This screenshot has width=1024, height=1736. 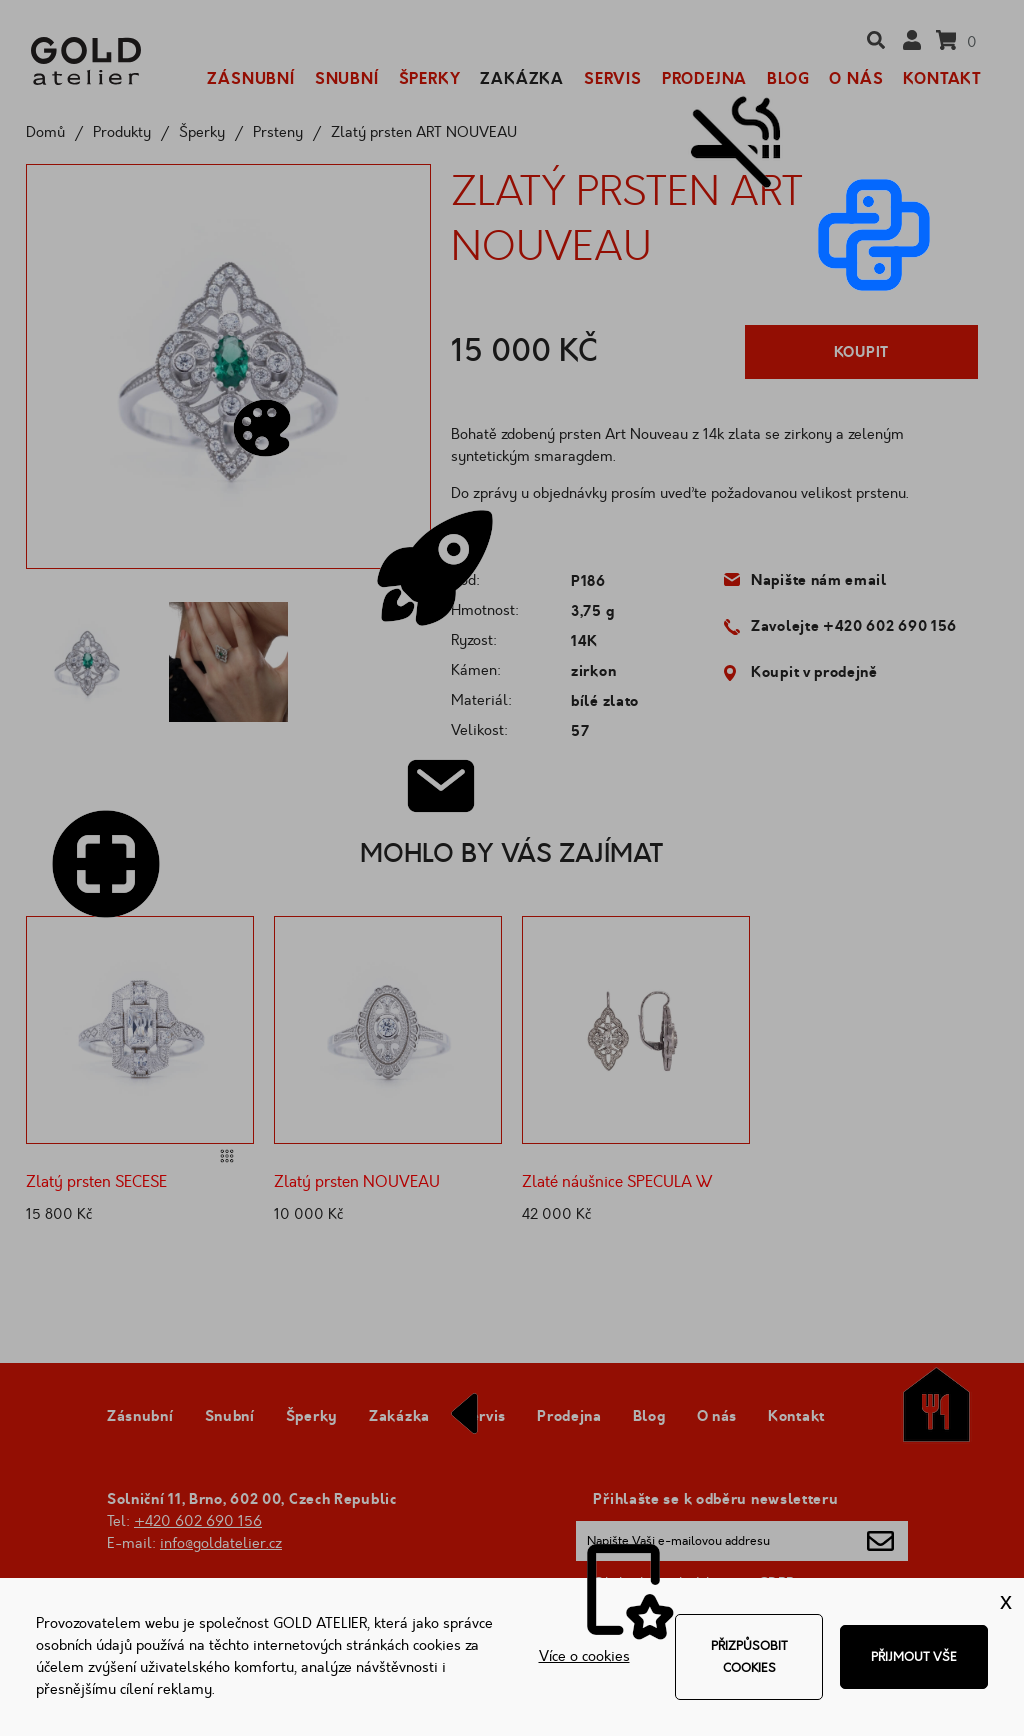 What do you see at coordinates (435, 568) in the screenshot?
I see `launch or deploy an application` at bounding box center [435, 568].